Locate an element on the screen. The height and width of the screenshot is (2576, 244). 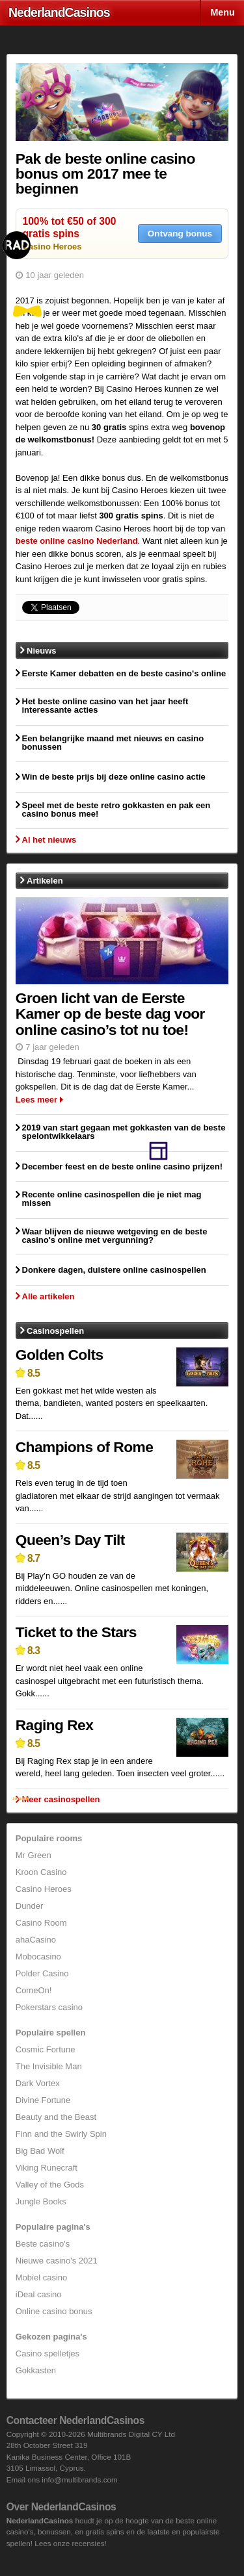
change page layout options is located at coordinates (158, 1151).